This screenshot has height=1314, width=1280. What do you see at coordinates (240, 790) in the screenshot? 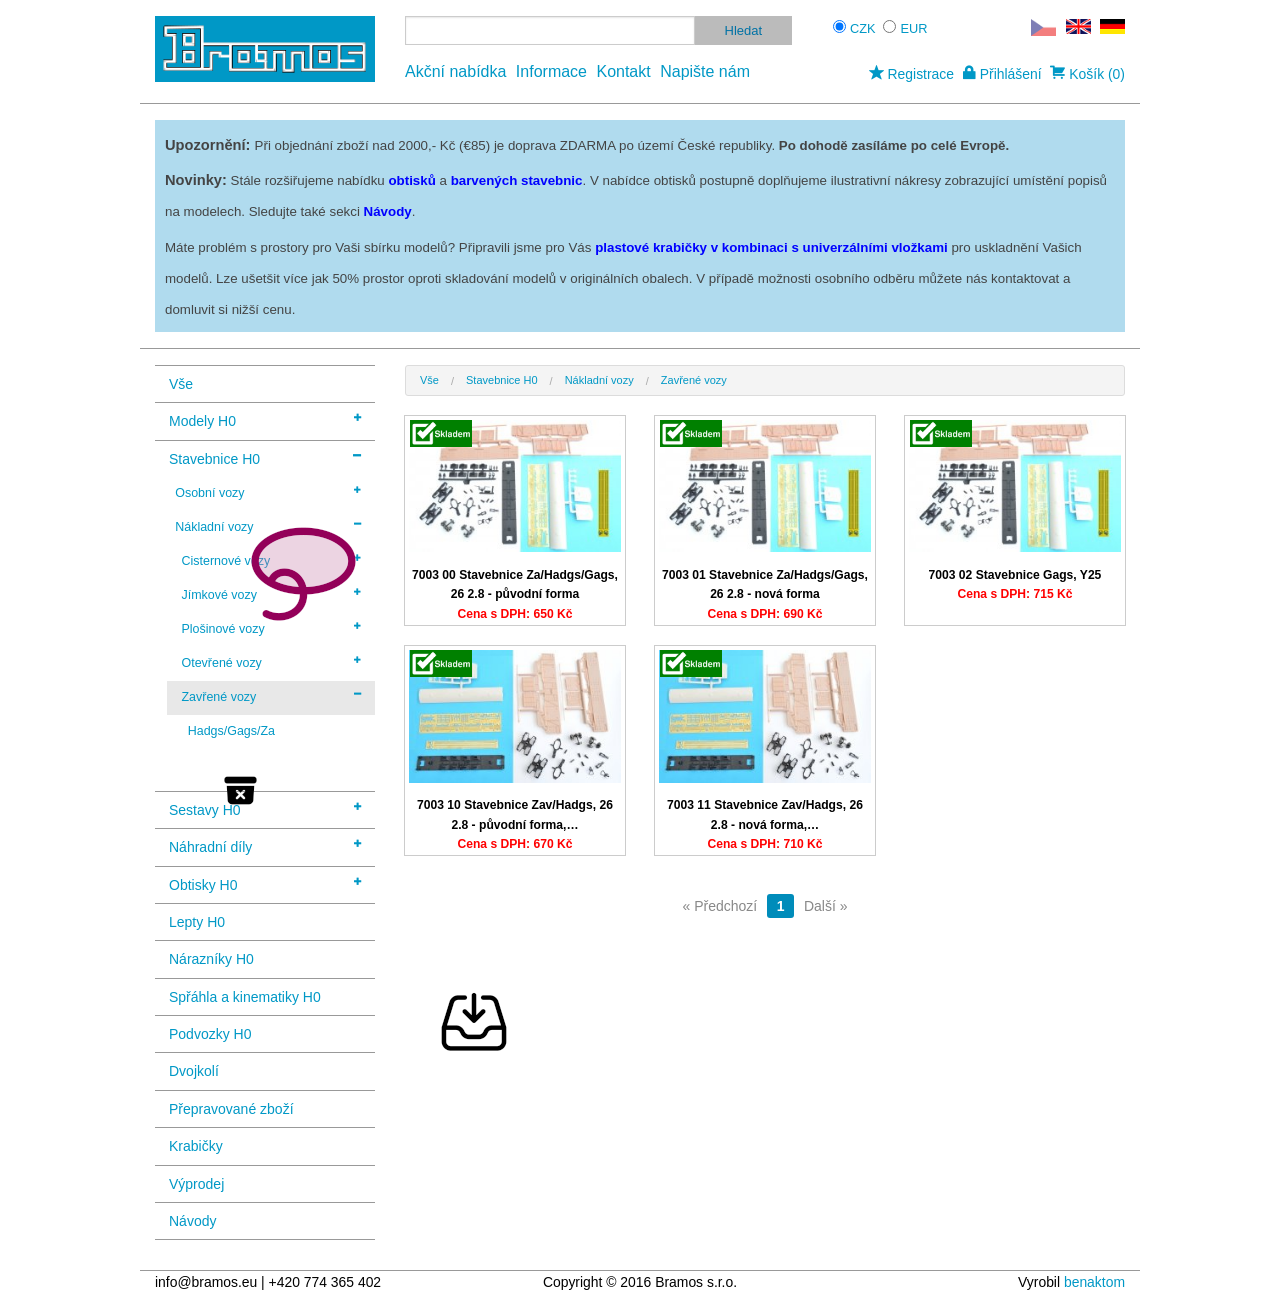
I see `remove item from archive` at bounding box center [240, 790].